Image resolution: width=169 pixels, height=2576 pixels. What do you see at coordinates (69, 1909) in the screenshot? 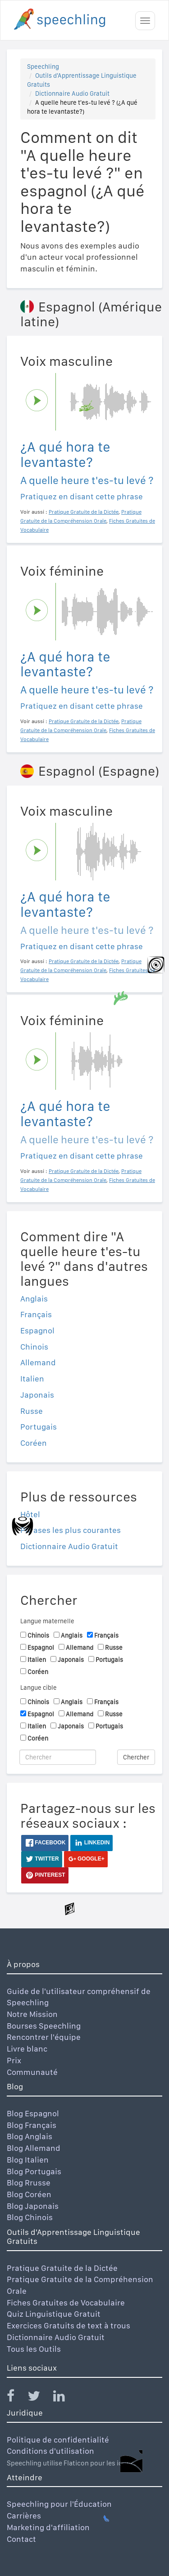
I see `indicates a rare or precious item in a game inventory` at bounding box center [69, 1909].